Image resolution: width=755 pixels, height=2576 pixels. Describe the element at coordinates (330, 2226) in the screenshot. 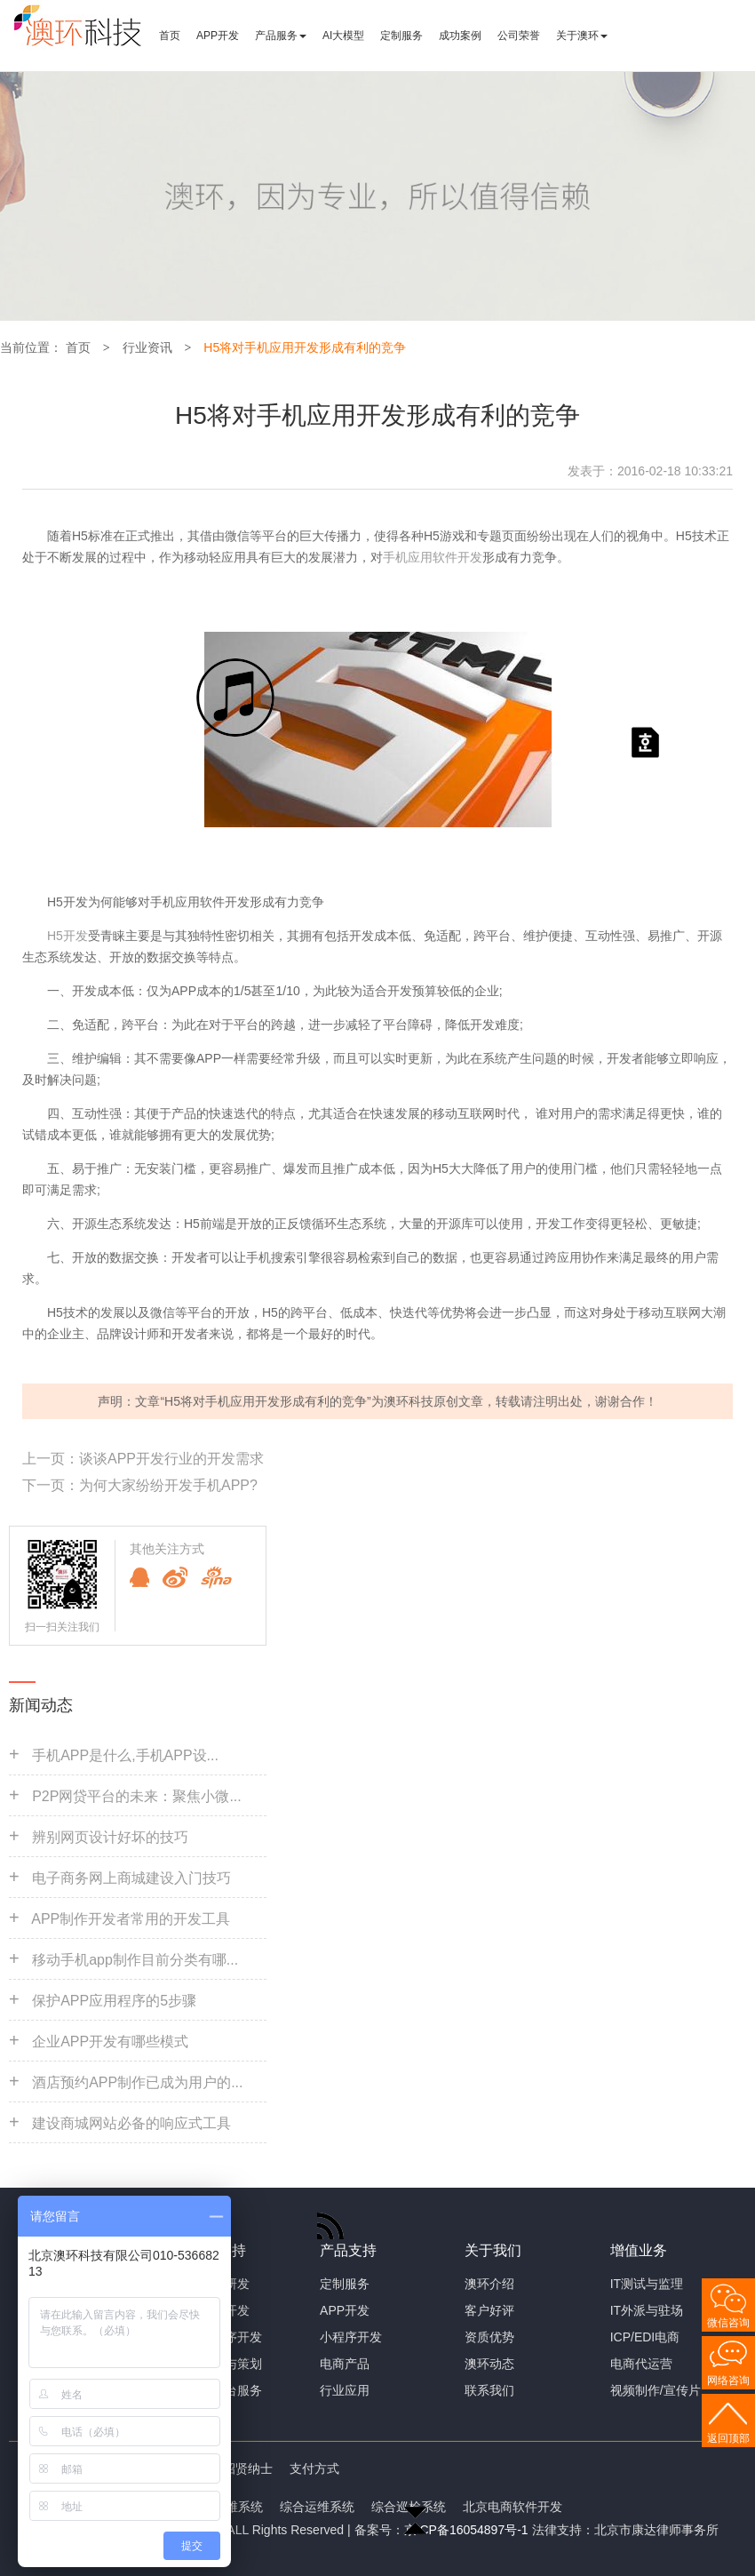

I see `subscribe to RSS feed` at that location.